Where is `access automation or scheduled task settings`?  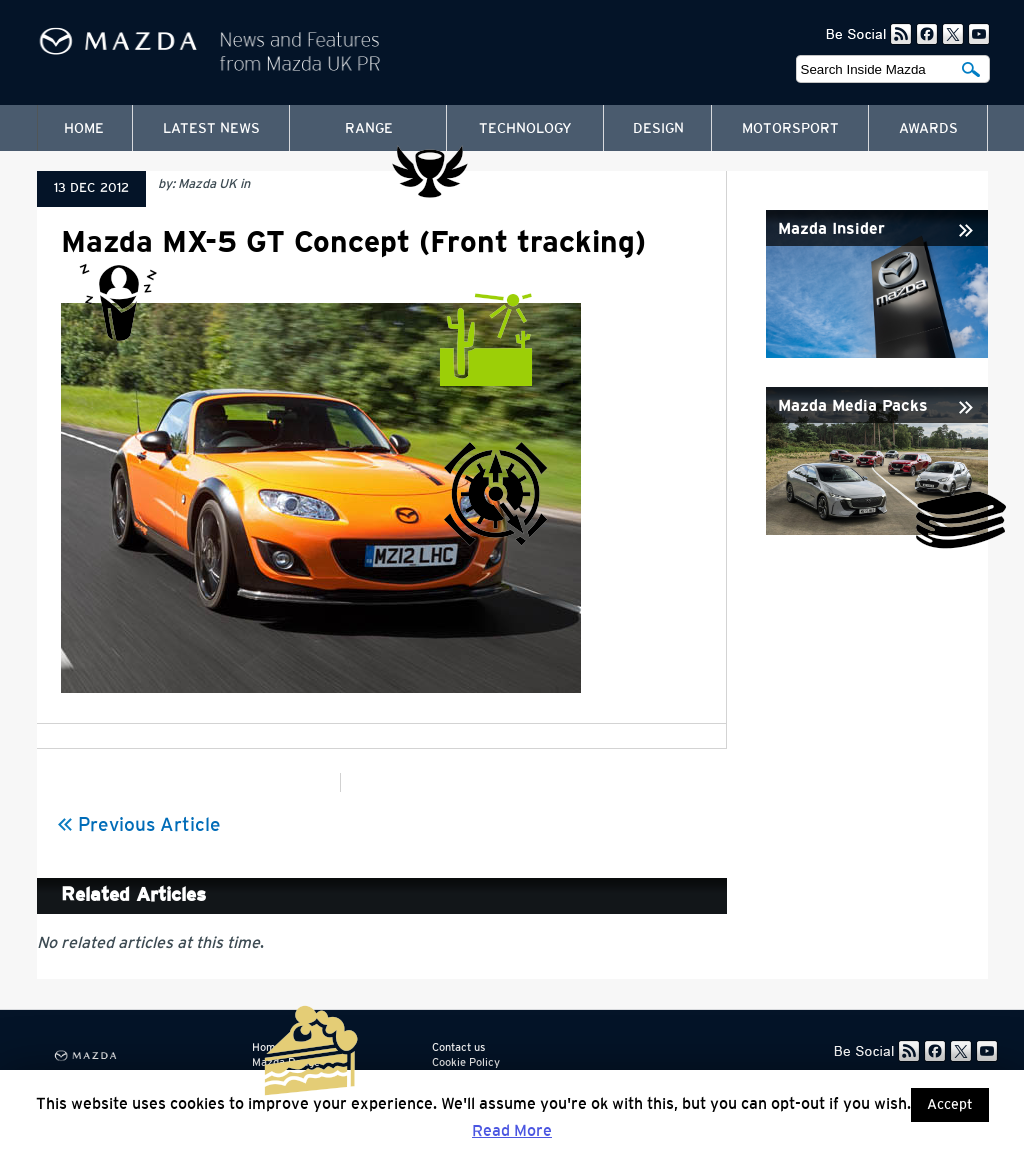
access automation or scheduled task settings is located at coordinates (495, 493).